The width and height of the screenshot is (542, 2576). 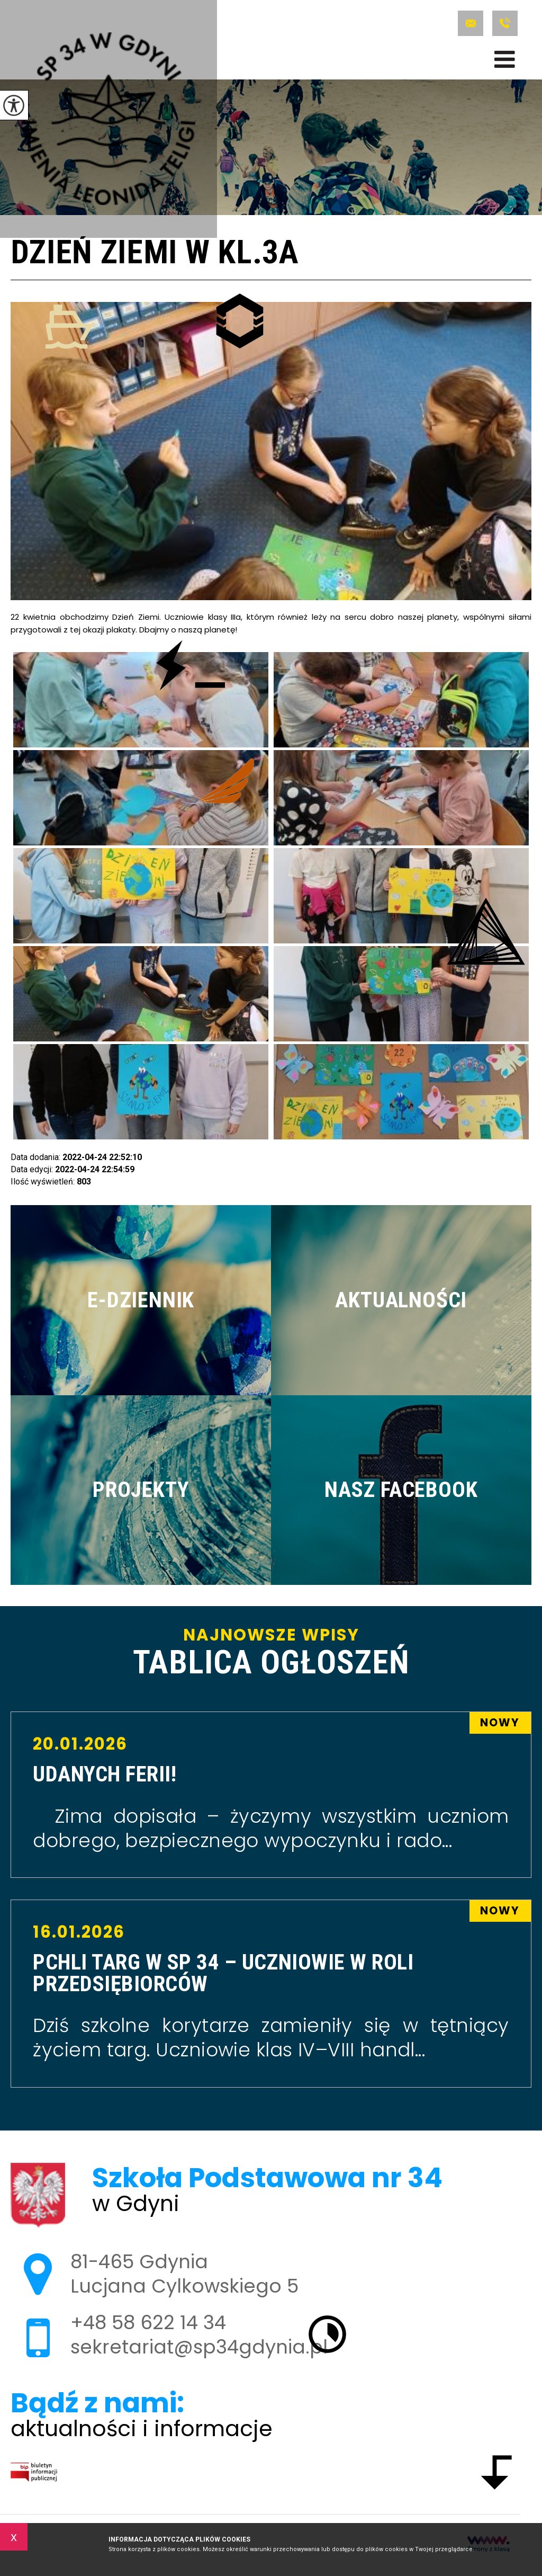 What do you see at coordinates (327, 2334) in the screenshot?
I see `indicates progress at approximately 25% completion` at bounding box center [327, 2334].